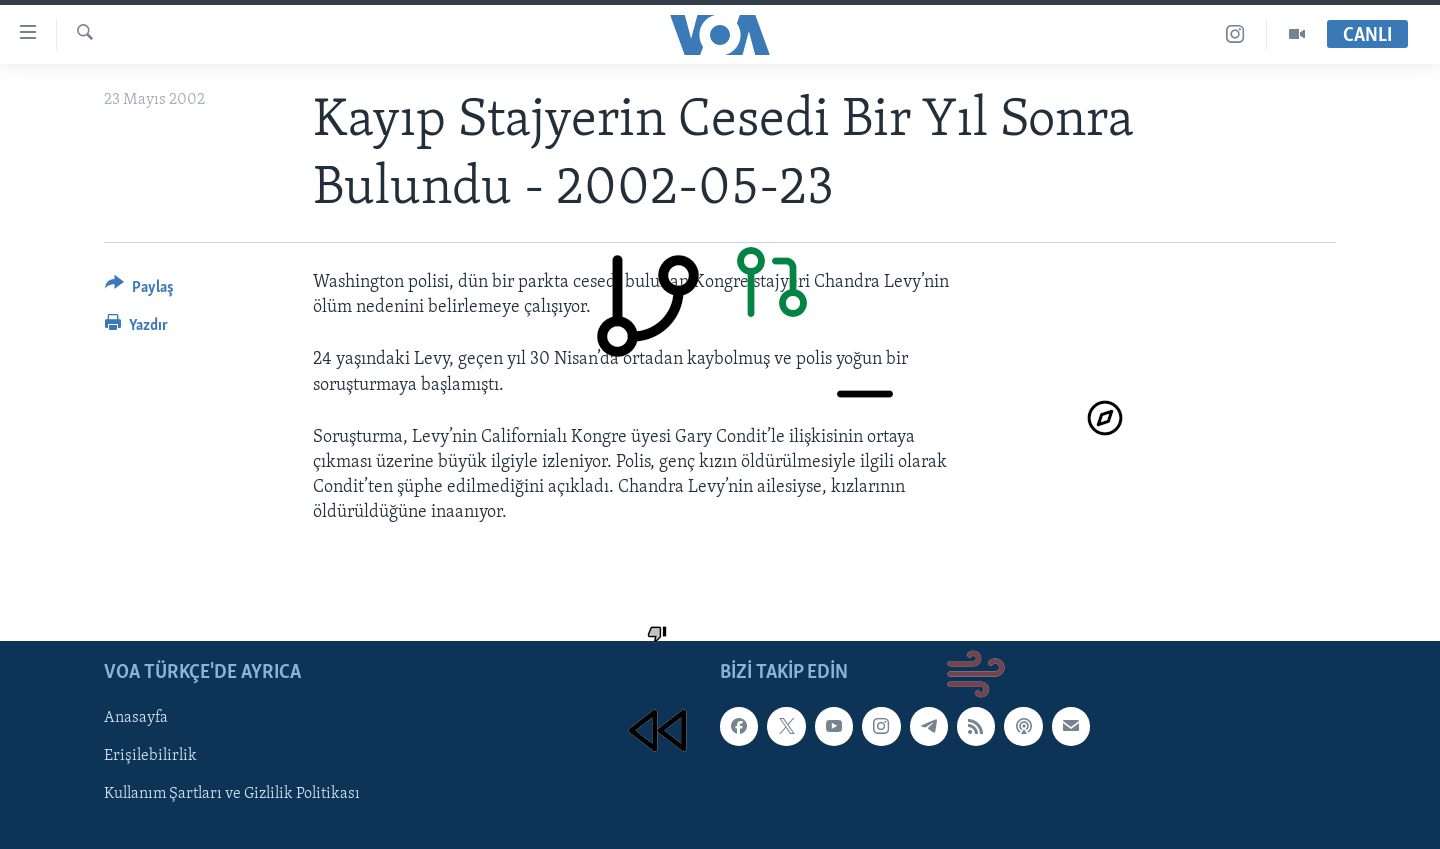  I want to click on view repository branches, so click(648, 306).